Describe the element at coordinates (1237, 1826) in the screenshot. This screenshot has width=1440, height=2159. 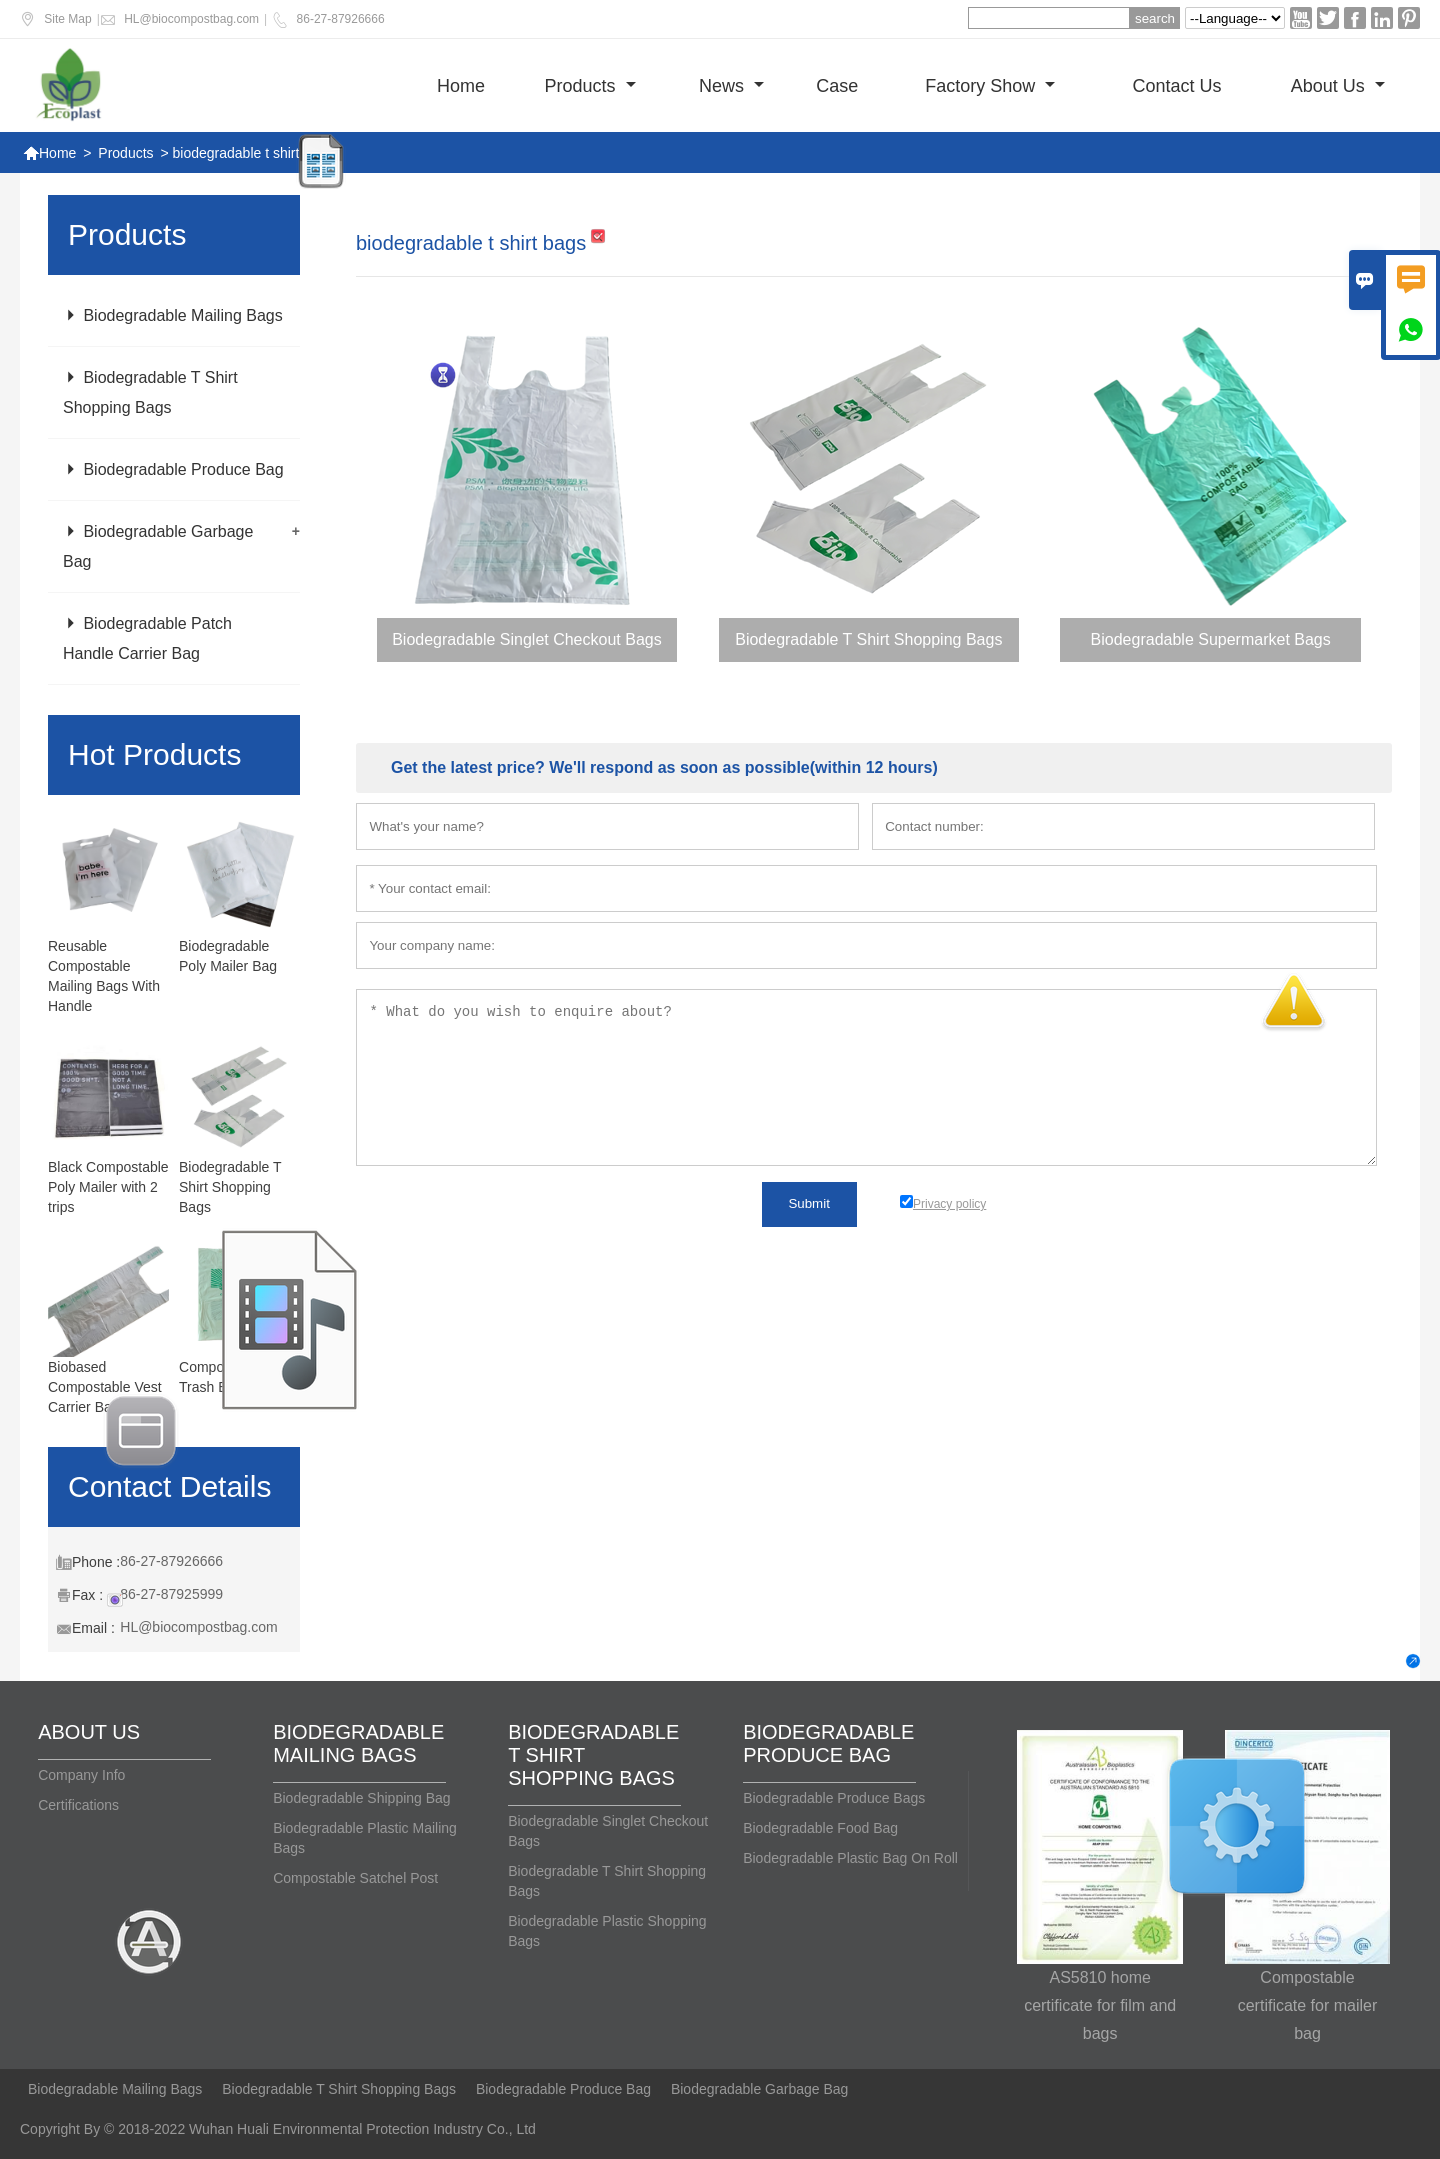
I see `access system application settings` at that location.